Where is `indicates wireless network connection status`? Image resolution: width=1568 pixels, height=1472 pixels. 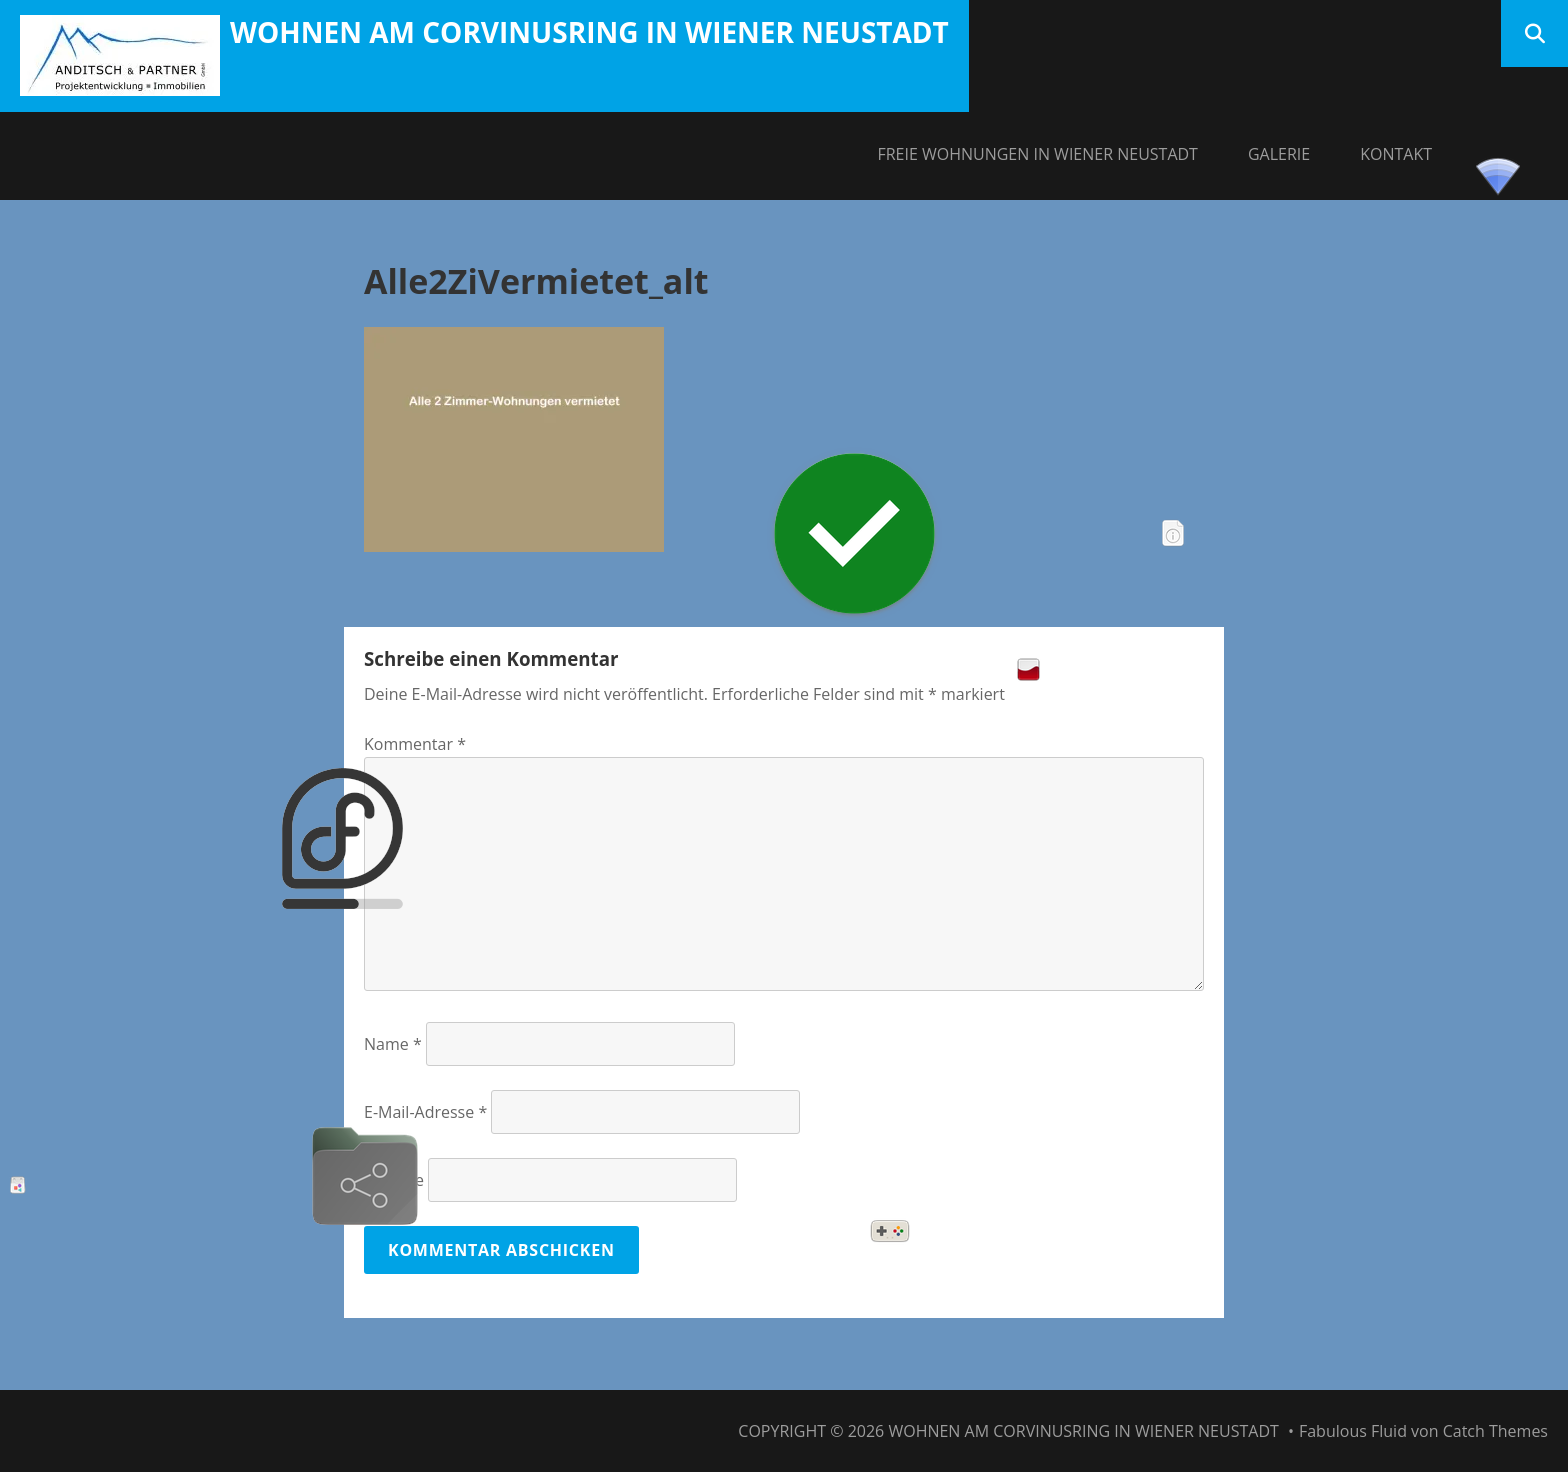
indicates wireless network connection status is located at coordinates (1498, 176).